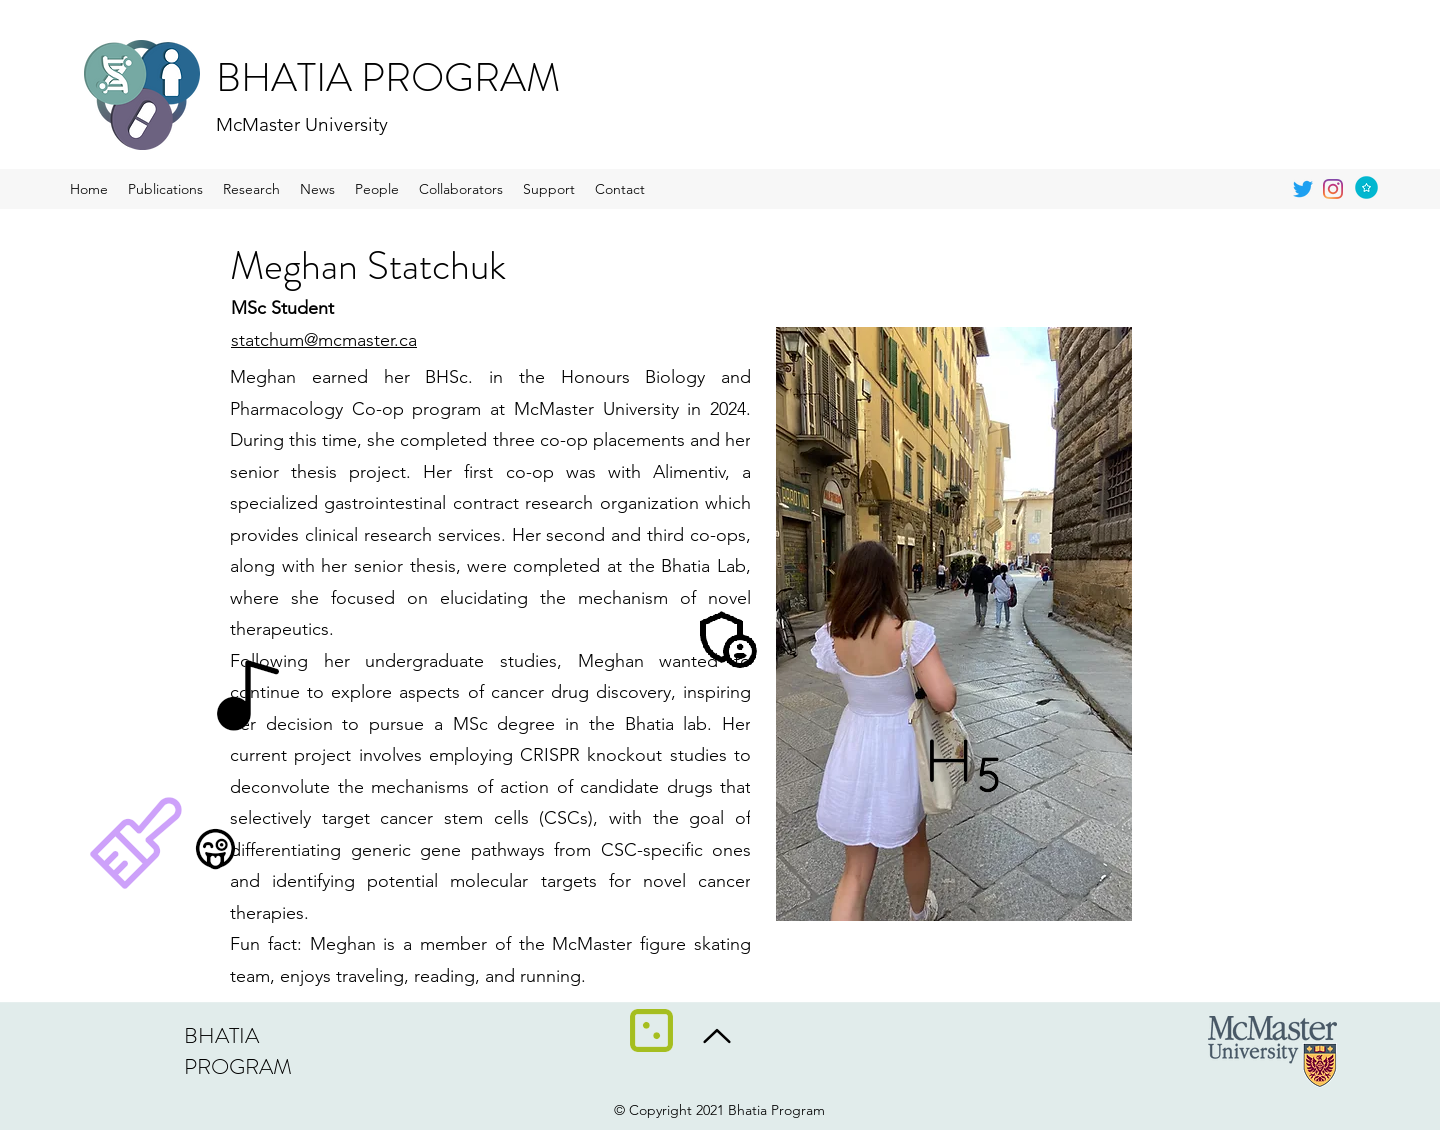  What do you see at coordinates (248, 694) in the screenshot?
I see `access music or audio player` at bounding box center [248, 694].